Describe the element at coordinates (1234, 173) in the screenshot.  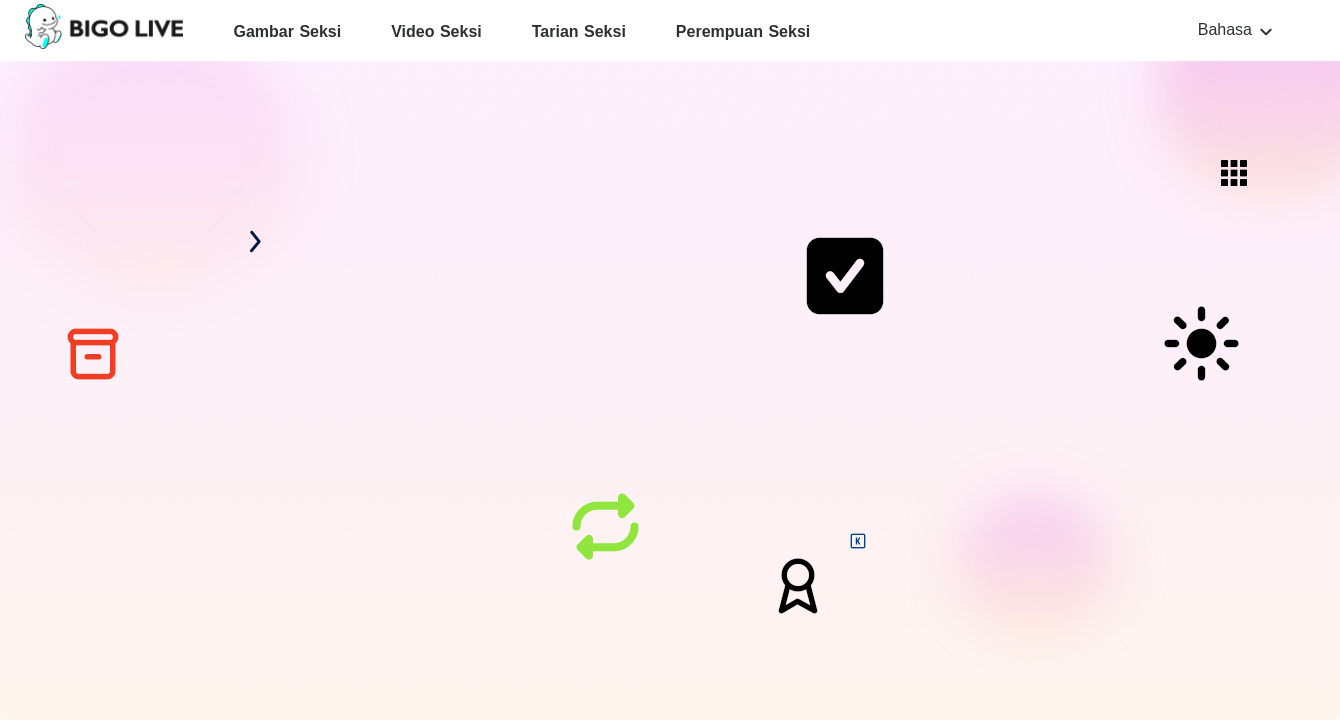
I see `open the app drawer or menu` at that location.